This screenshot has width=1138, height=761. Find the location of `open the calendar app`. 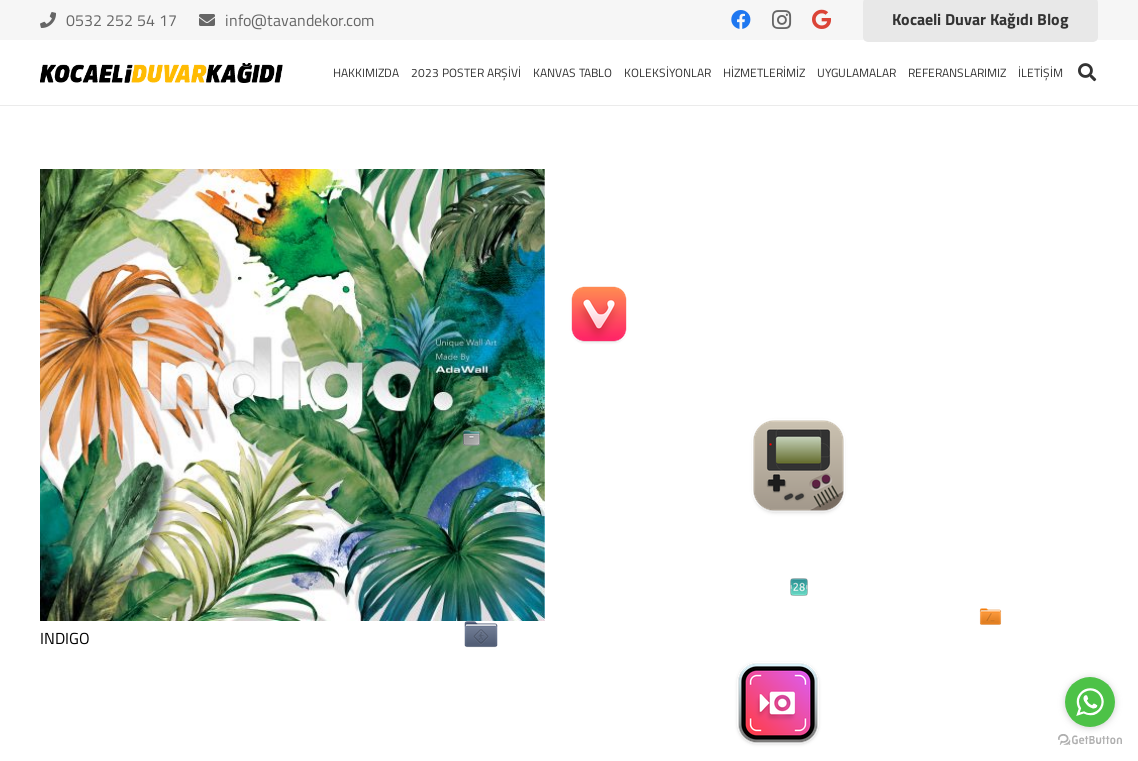

open the calendar app is located at coordinates (799, 587).